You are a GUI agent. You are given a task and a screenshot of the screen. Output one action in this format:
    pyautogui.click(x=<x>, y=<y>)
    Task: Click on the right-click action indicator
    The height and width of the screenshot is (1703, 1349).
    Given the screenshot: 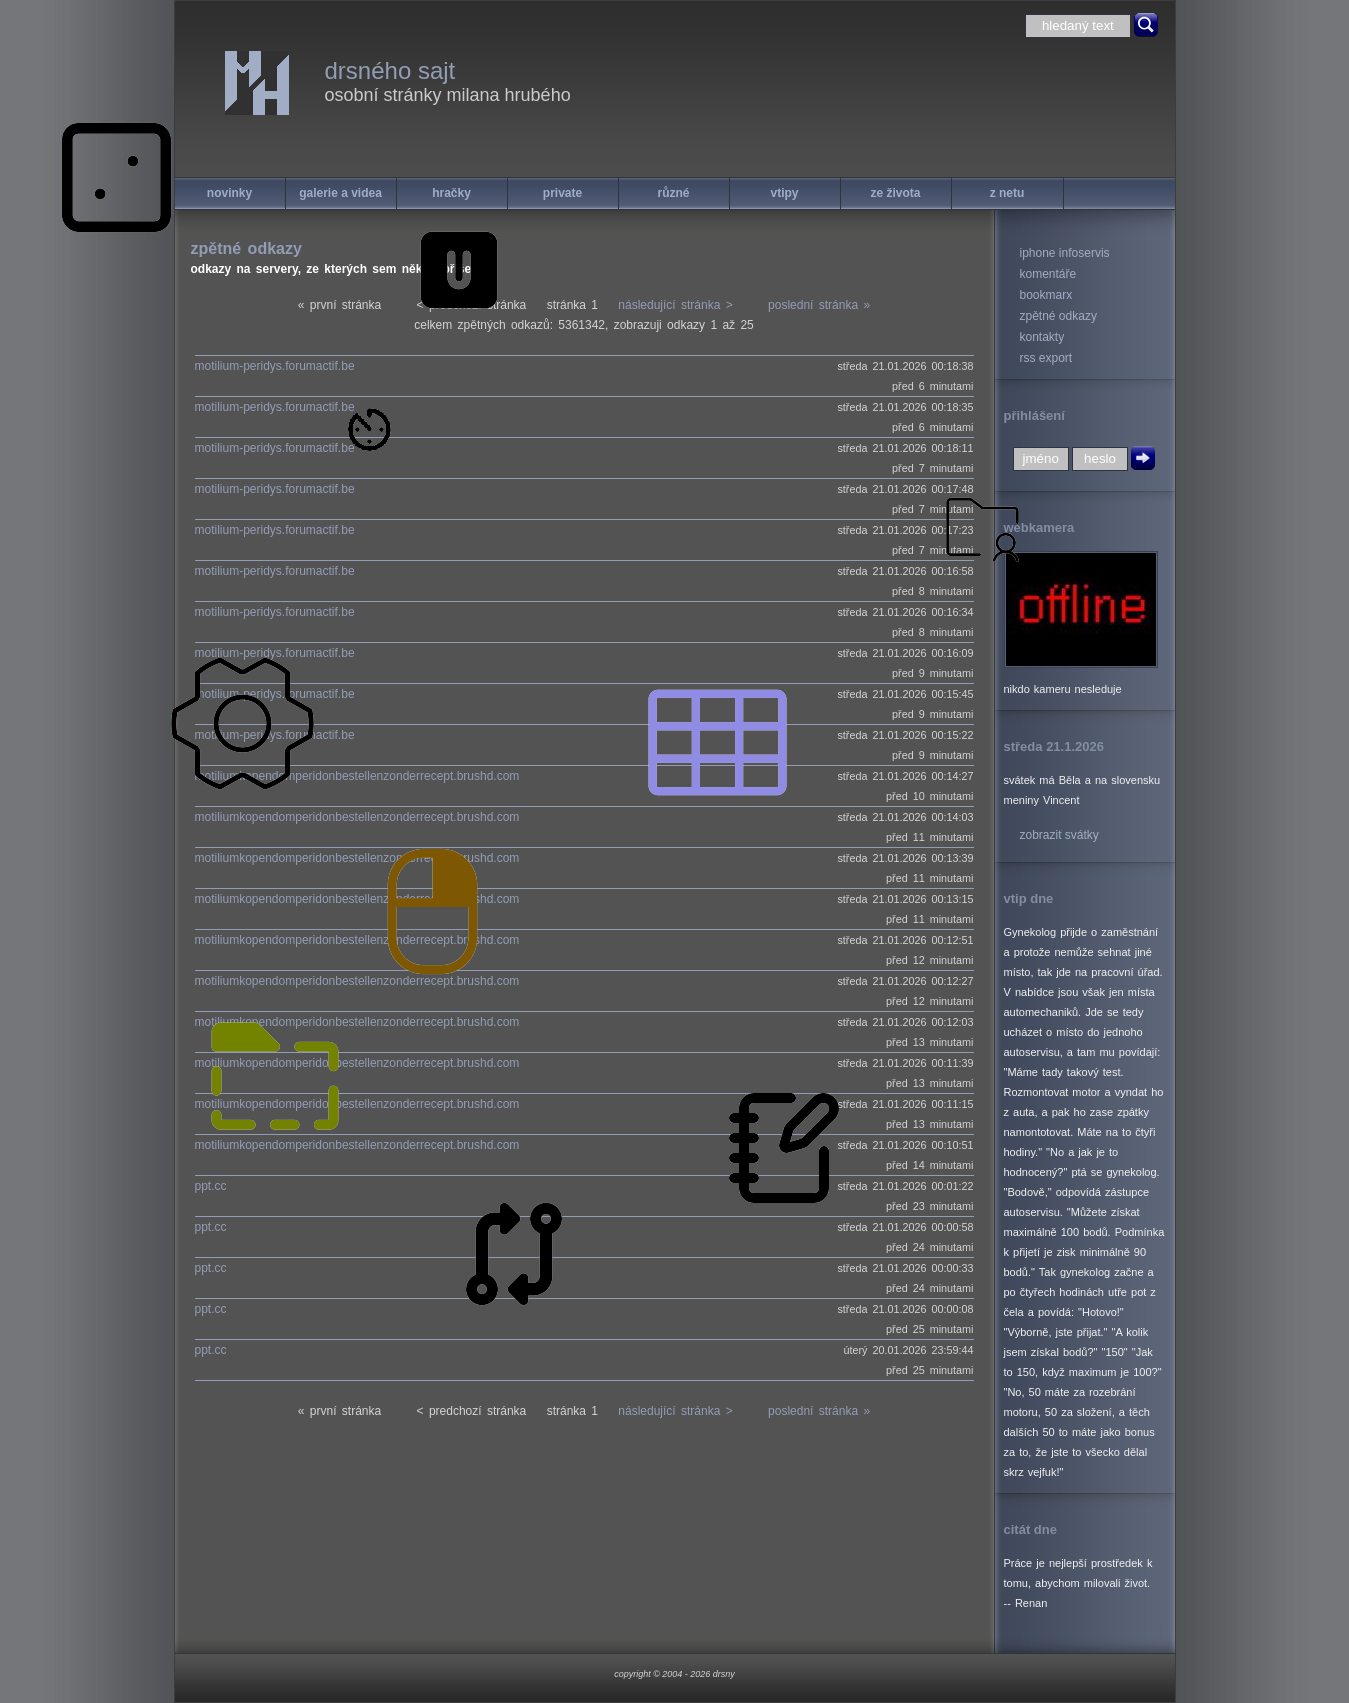 What is the action you would take?
    pyautogui.click(x=432, y=911)
    